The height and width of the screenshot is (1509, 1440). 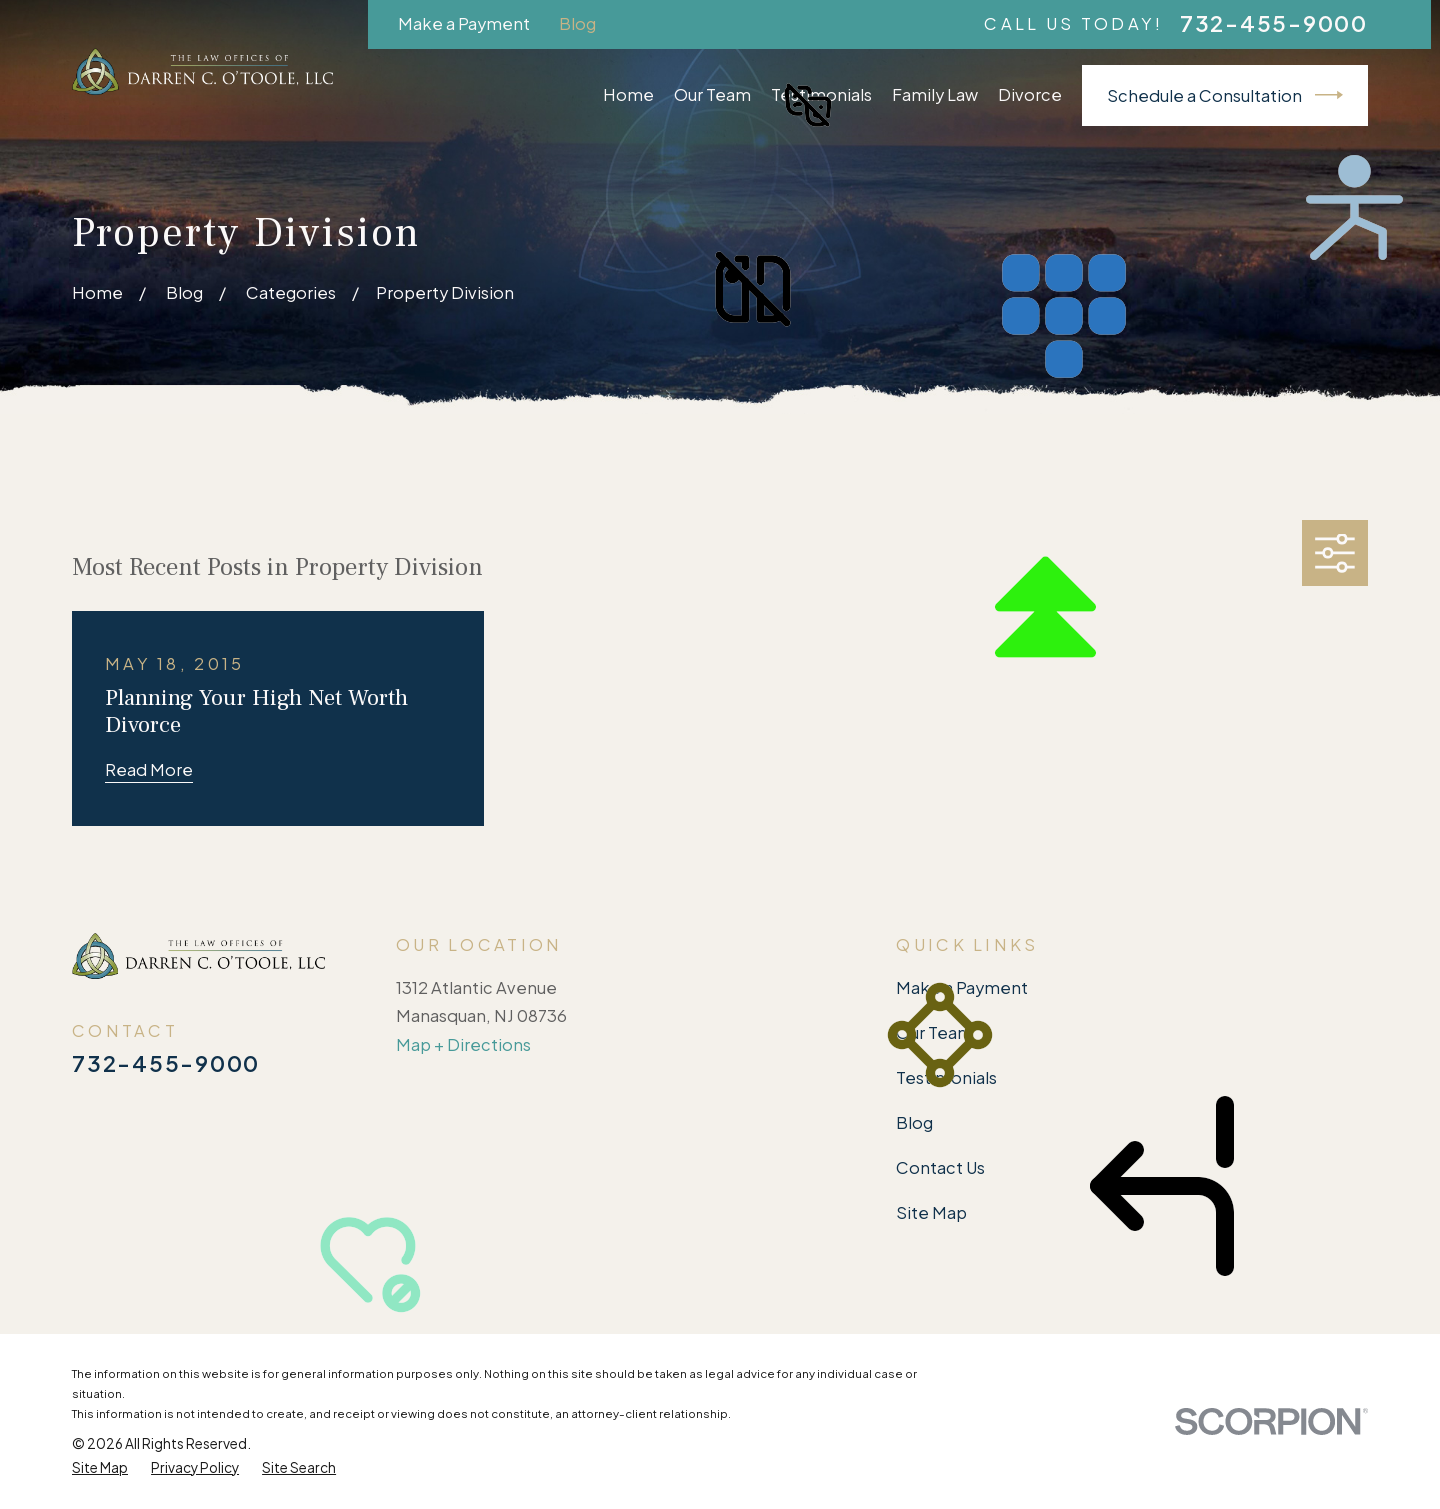 I want to click on access tai chi or meditation exercises, so click(x=1354, y=211).